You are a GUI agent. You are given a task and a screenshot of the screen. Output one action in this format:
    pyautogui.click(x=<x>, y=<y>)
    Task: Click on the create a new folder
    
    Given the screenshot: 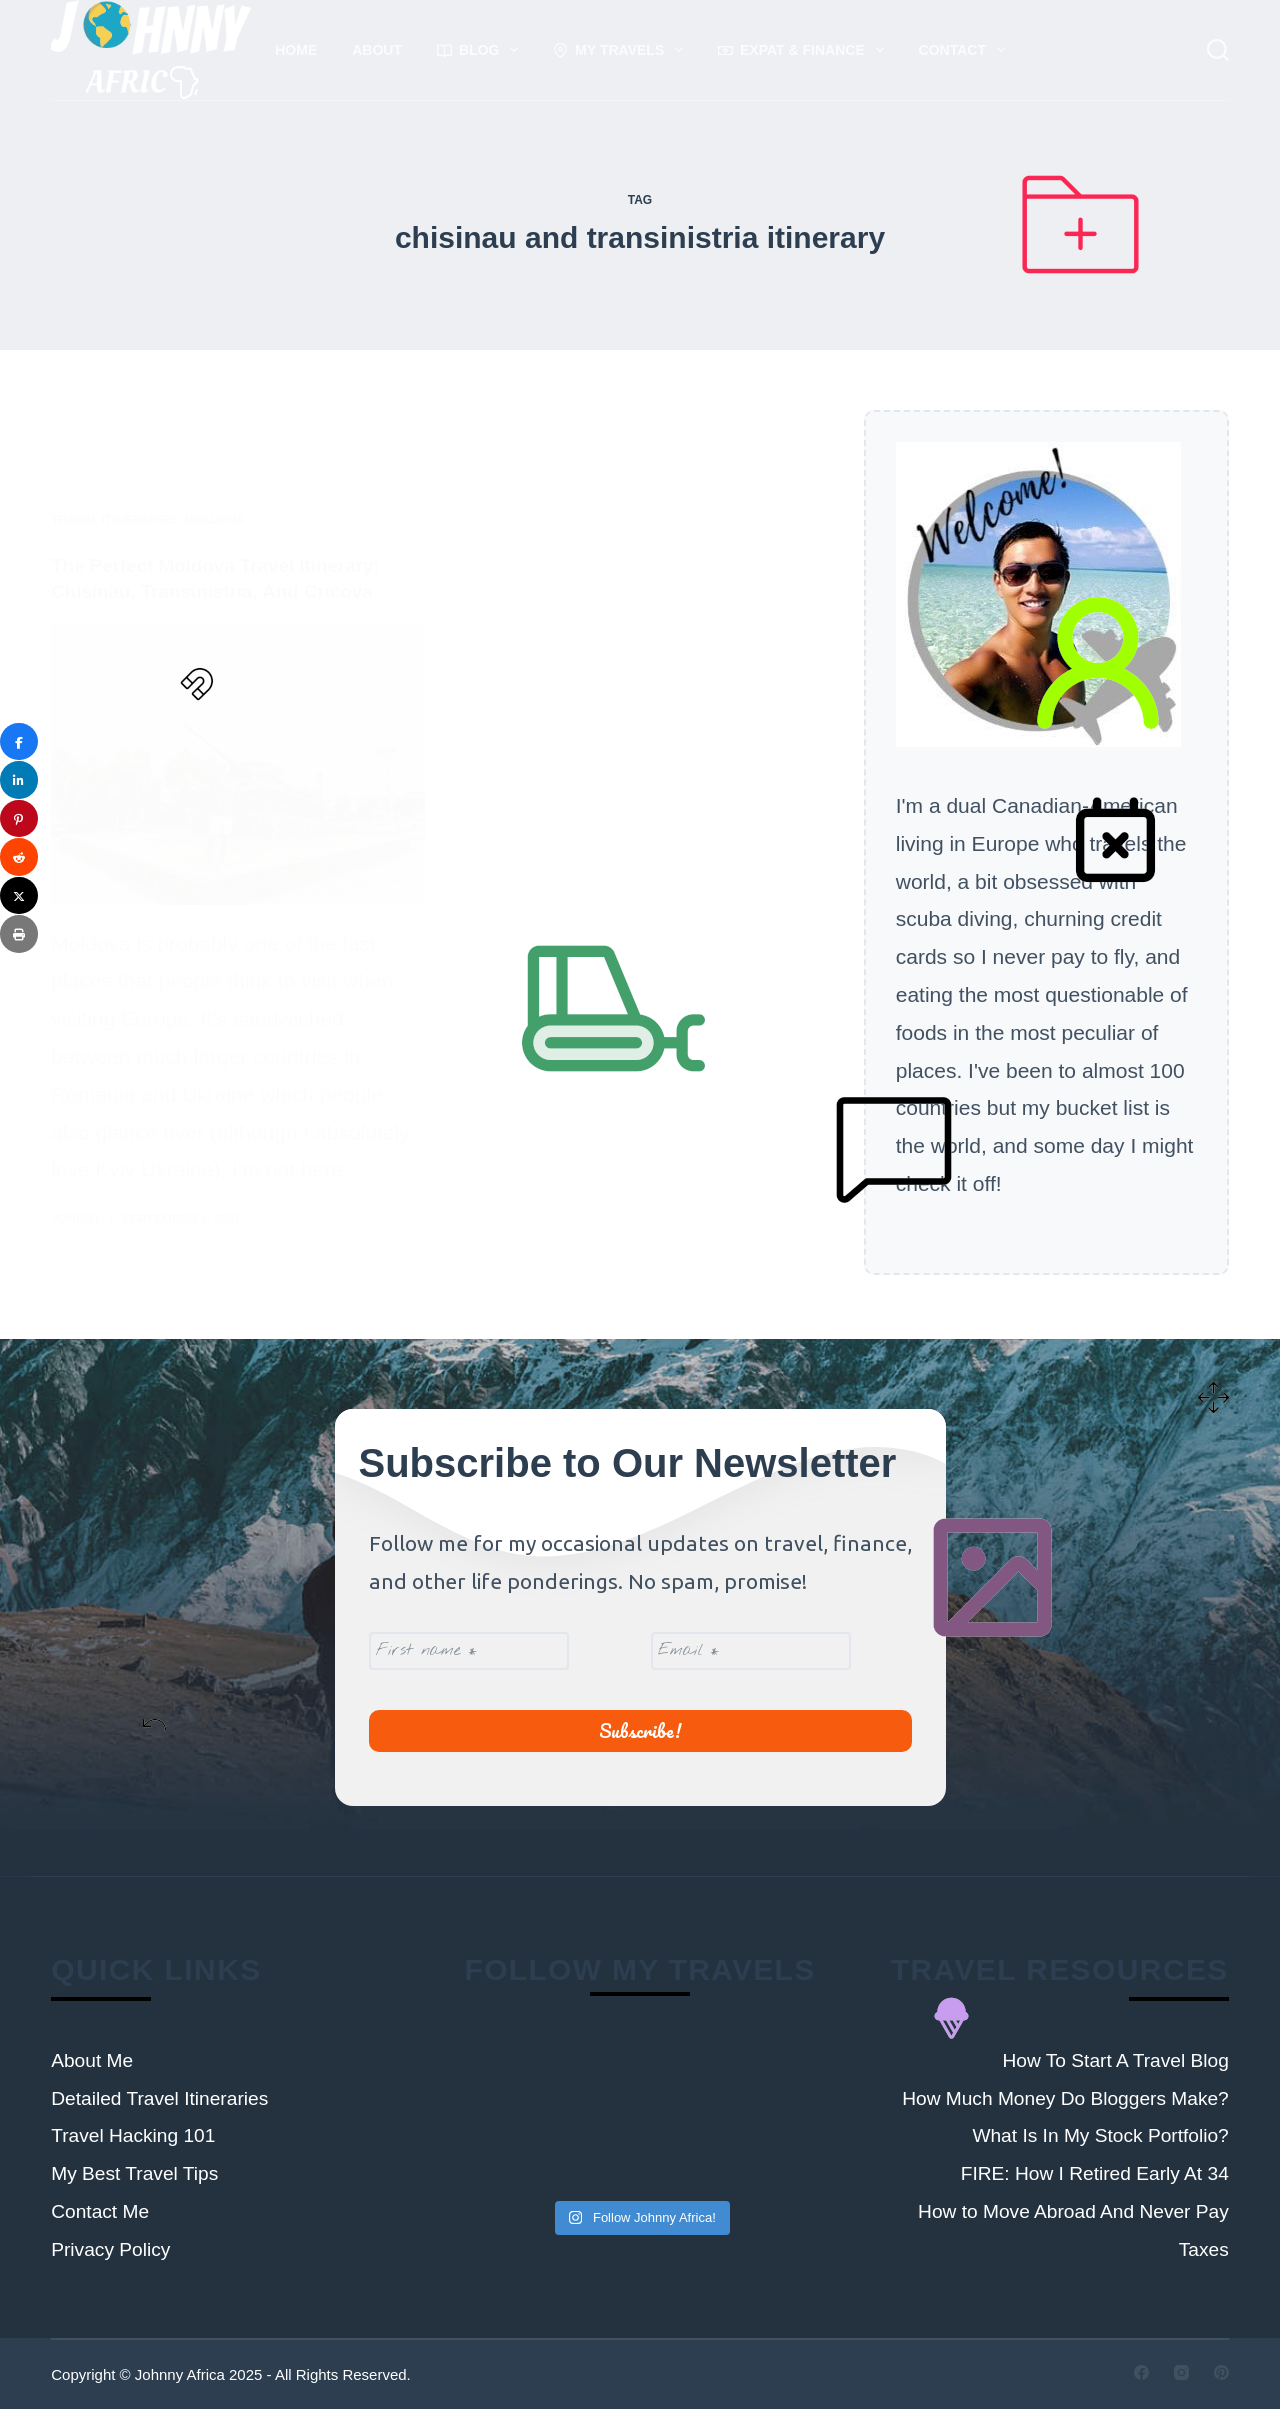 What is the action you would take?
    pyautogui.click(x=1080, y=224)
    